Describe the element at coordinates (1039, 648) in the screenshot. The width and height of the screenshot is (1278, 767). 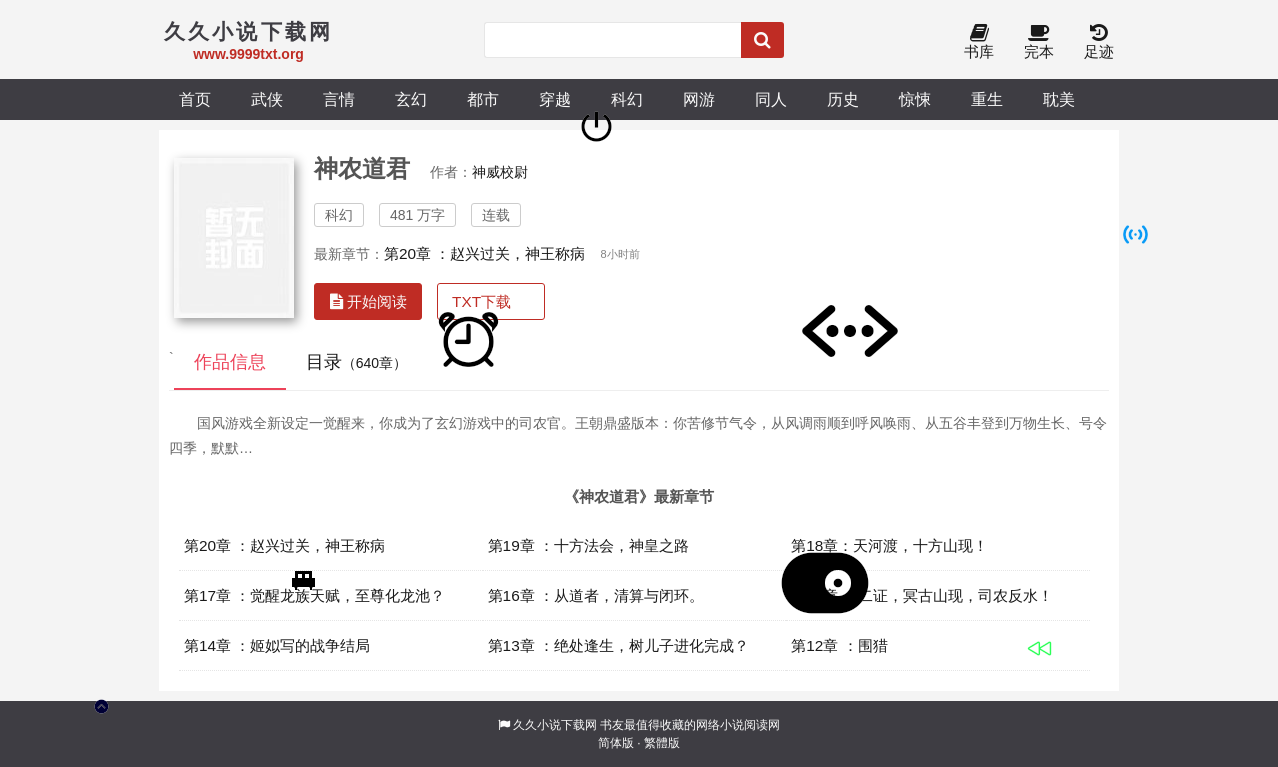
I see `skip to previous track` at that location.